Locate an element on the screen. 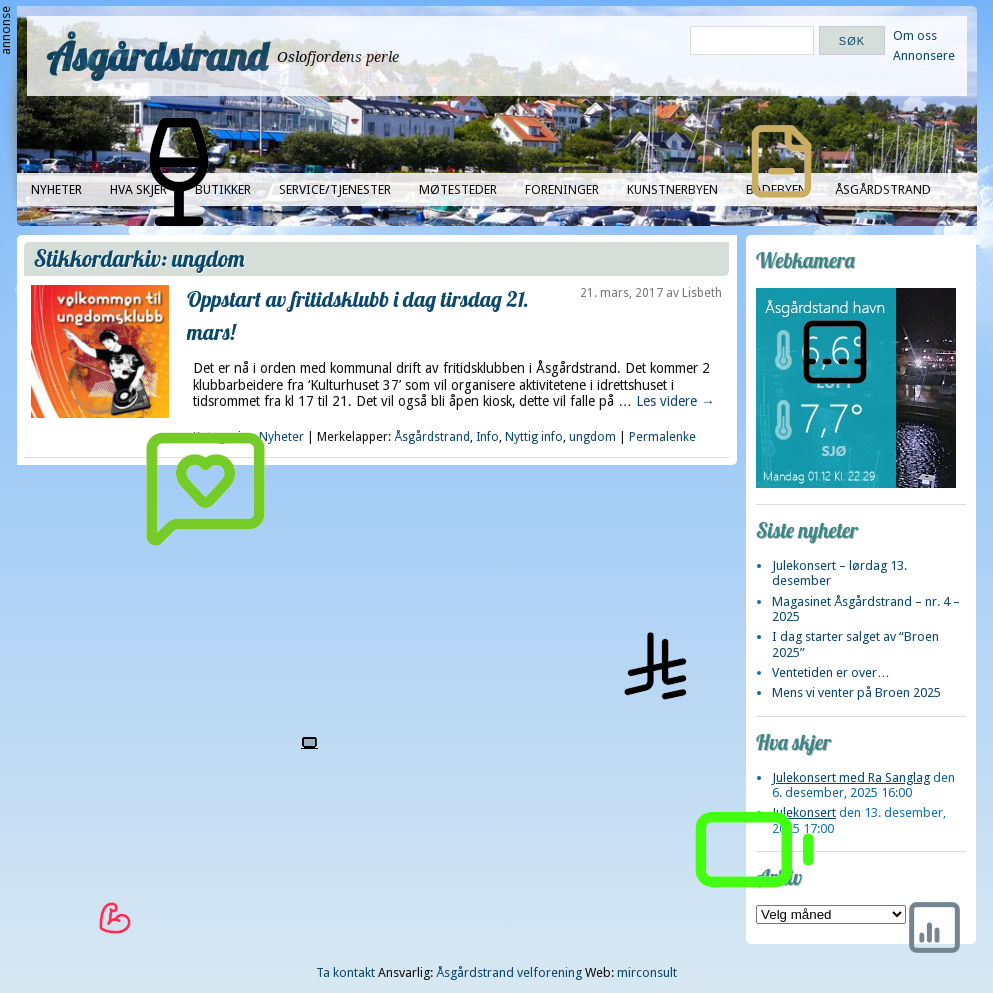 The height and width of the screenshot is (993, 993). indicates strength or power feature is located at coordinates (115, 918).